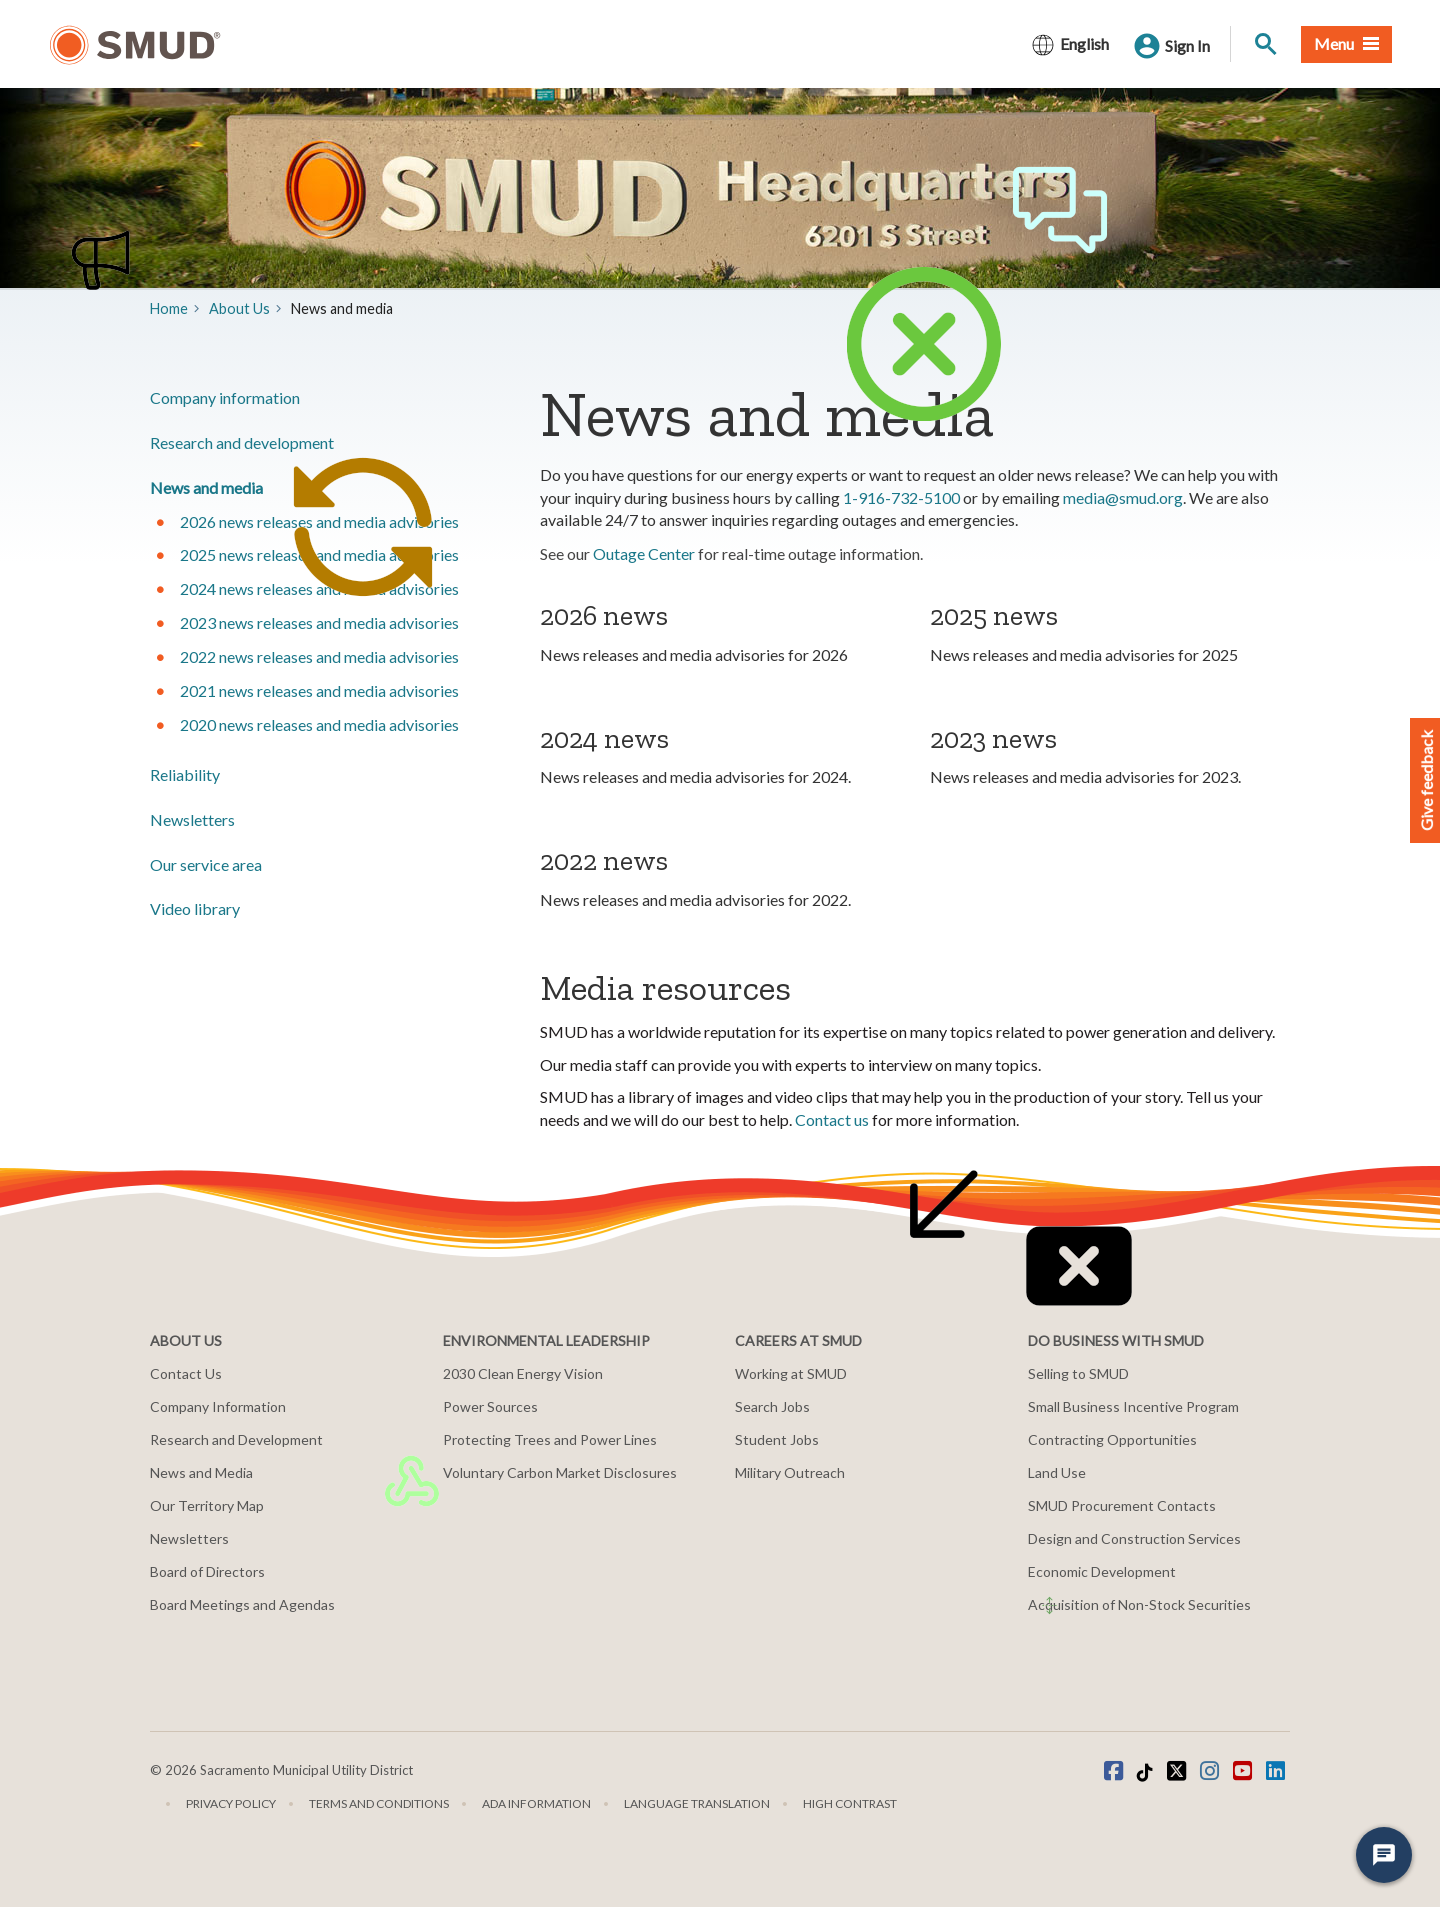 The width and height of the screenshot is (1440, 1907). I want to click on expand collapsed content, so click(1049, 1605).